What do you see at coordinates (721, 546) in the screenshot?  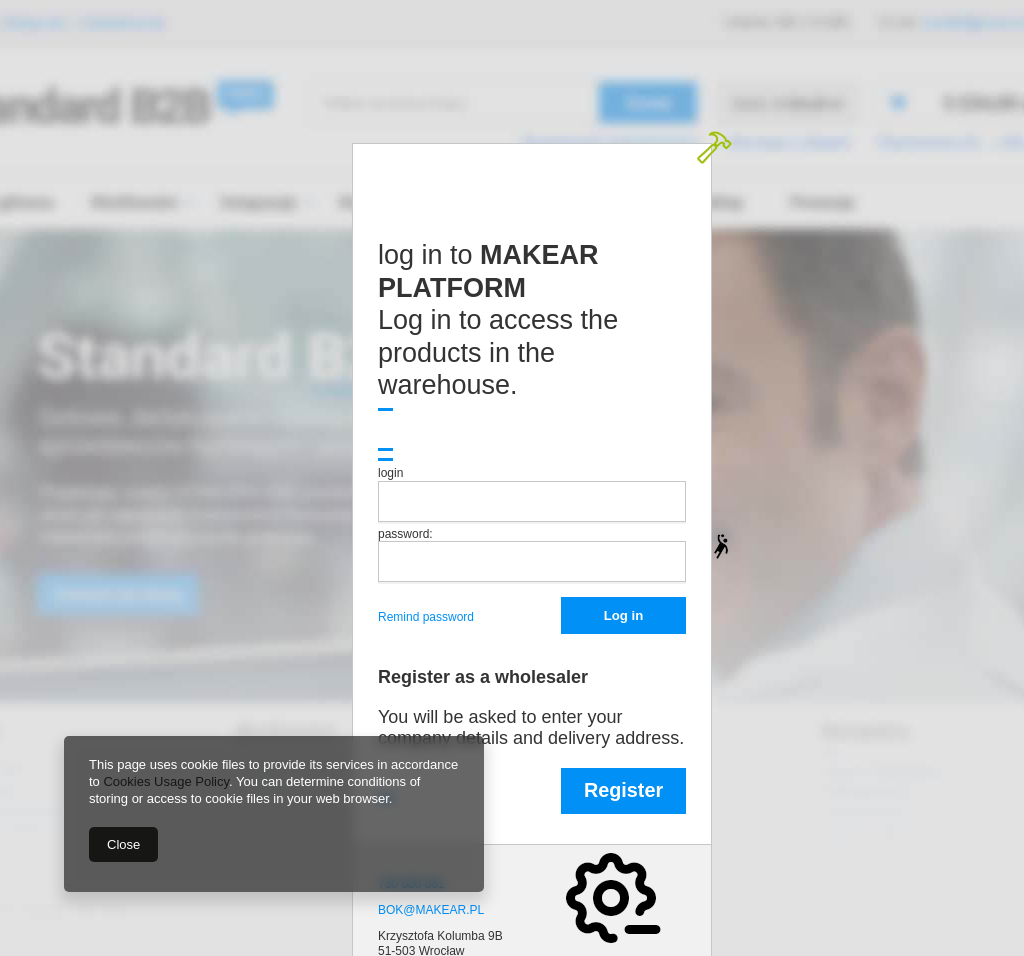 I see `access handball sports content` at bounding box center [721, 546].